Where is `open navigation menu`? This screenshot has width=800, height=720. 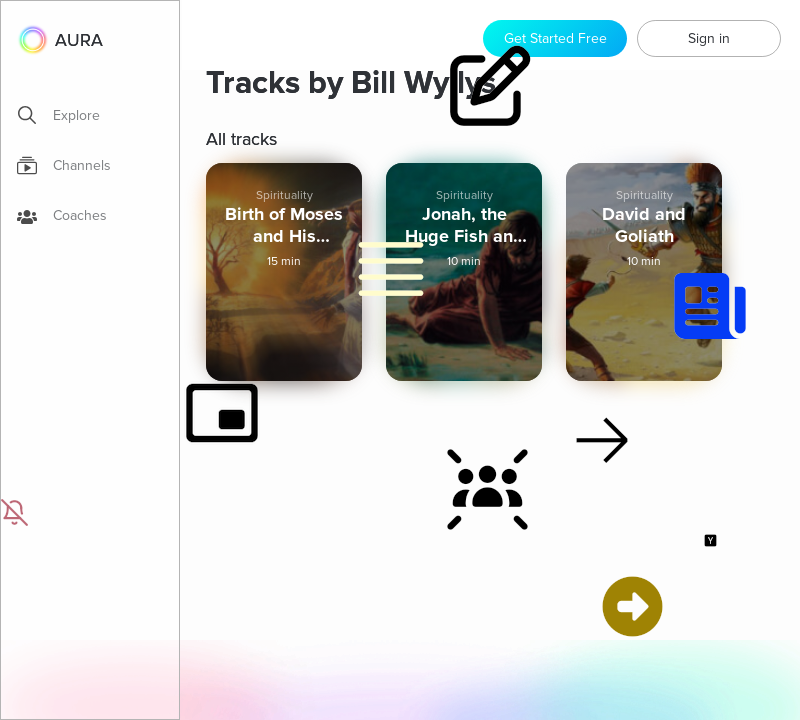
open navigation menu is located at coordinates (391, 269).